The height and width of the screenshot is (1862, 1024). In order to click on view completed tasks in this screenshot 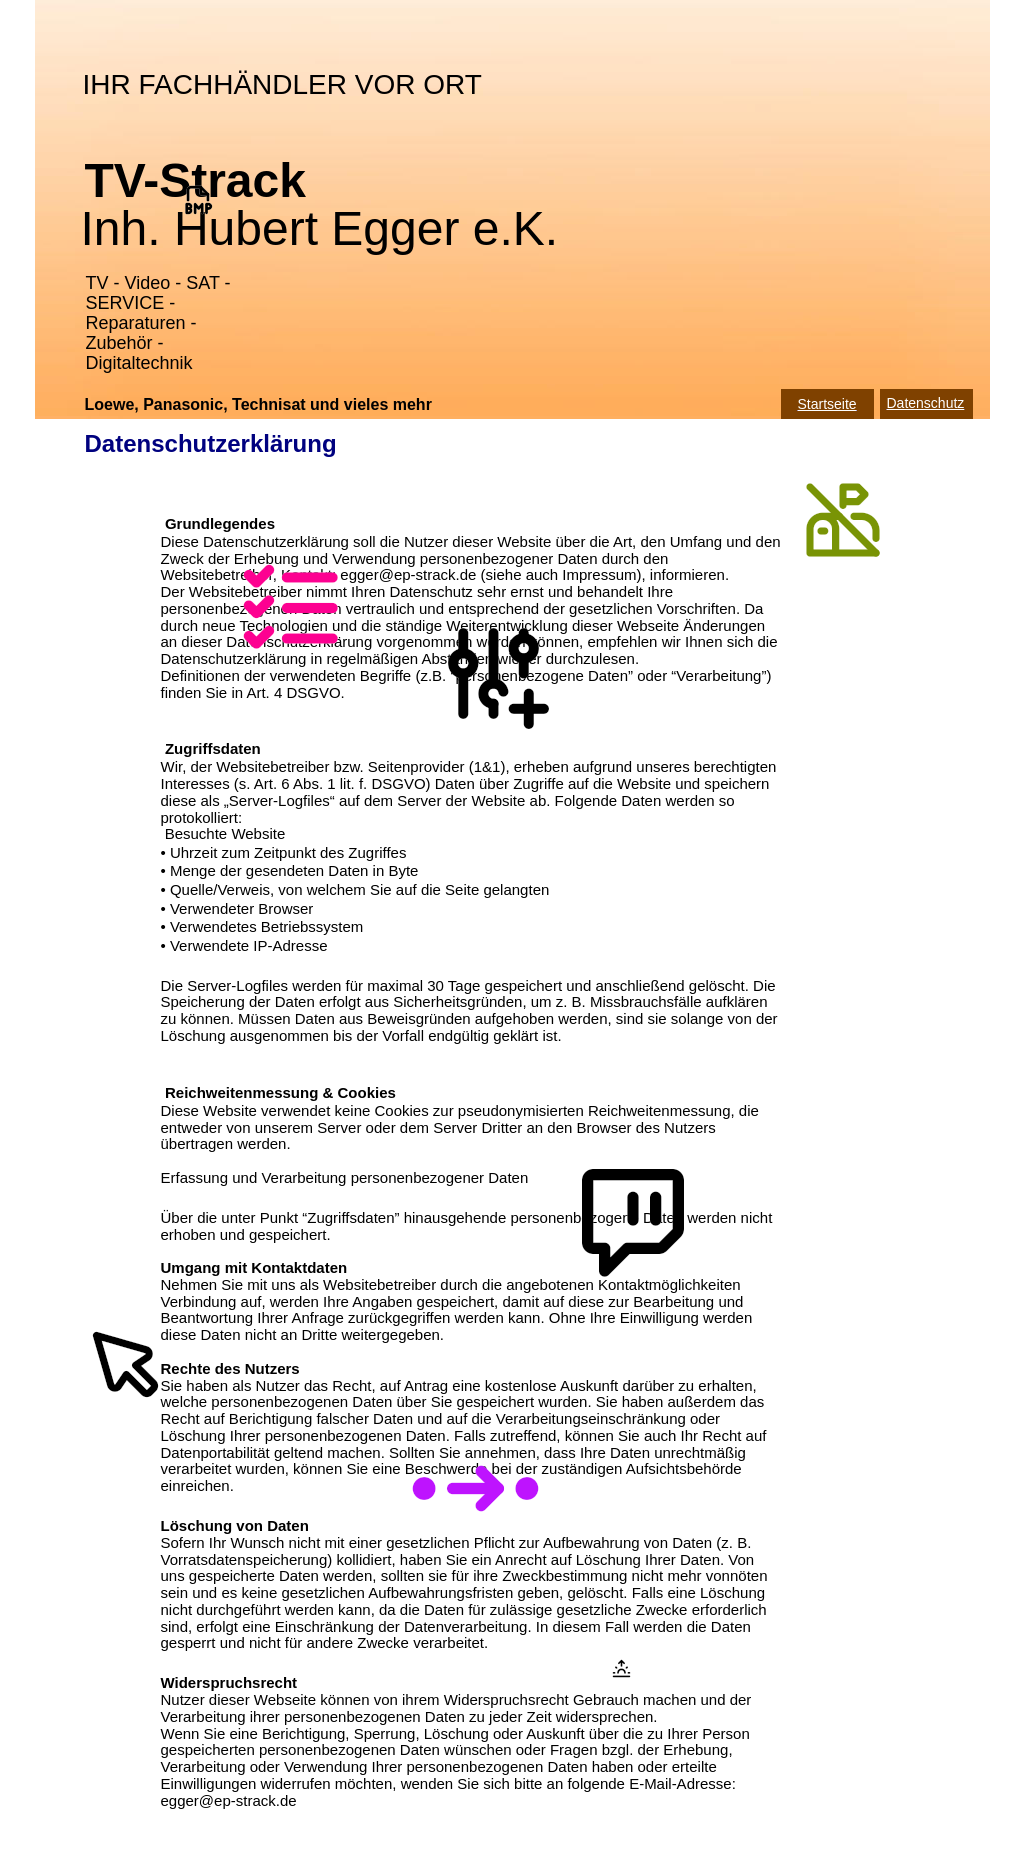, I will do `click(292, 608)`.